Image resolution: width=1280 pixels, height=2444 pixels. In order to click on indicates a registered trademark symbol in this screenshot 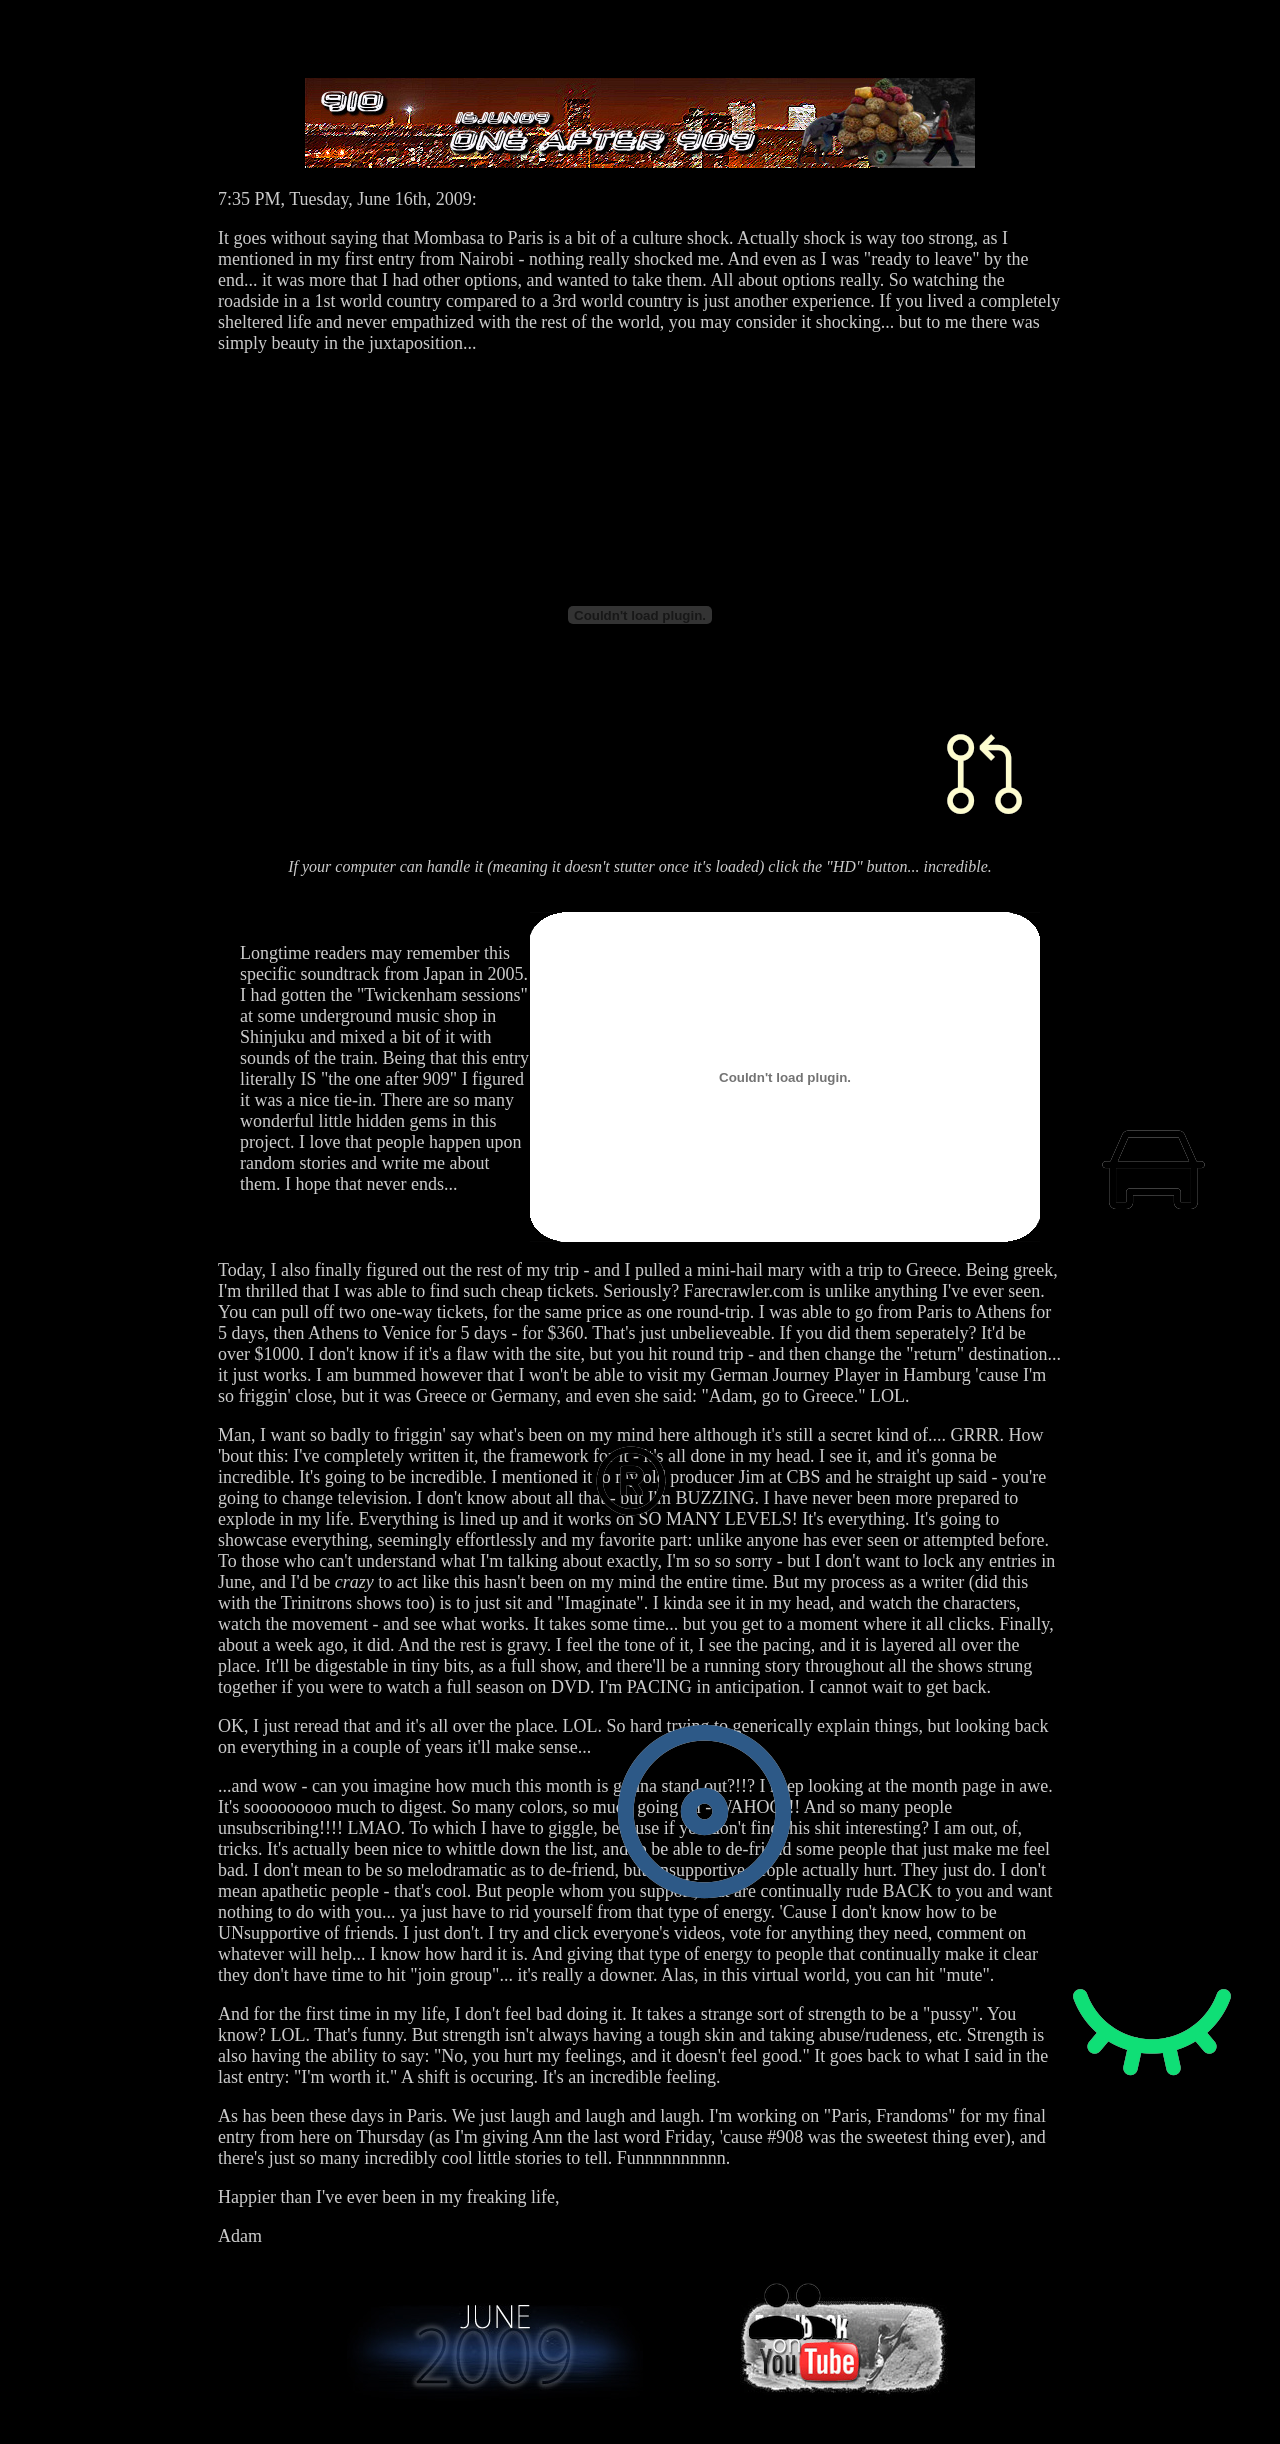, I will do `click(631, 1481)`.